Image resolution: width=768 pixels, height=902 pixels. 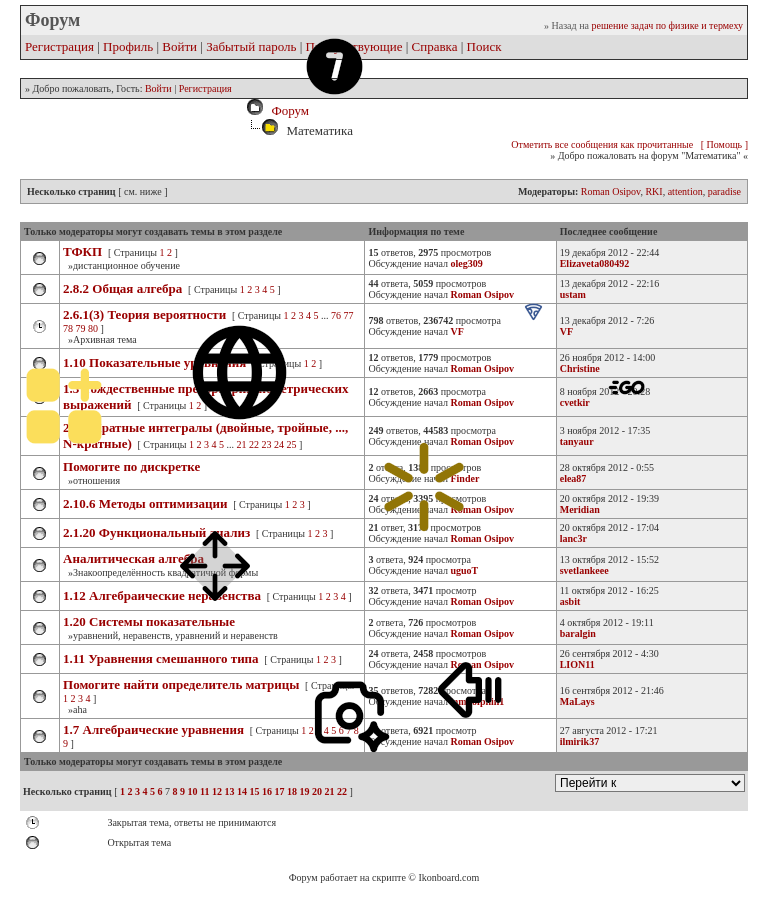 What do you see at coordinates (533, 311) in the screenshot?
I see `browse food or pizza delivery options` at bounding box center [533, 311].